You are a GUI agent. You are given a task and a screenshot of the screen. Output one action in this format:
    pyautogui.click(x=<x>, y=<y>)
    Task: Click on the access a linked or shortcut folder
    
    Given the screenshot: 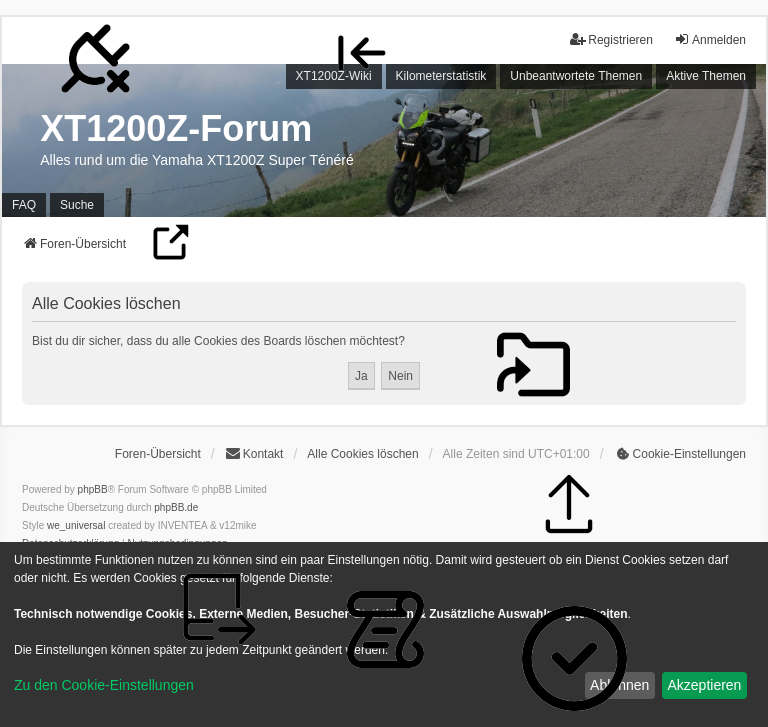 What is the action you would take?
    pyautogui.click(x=533, y=364)
    